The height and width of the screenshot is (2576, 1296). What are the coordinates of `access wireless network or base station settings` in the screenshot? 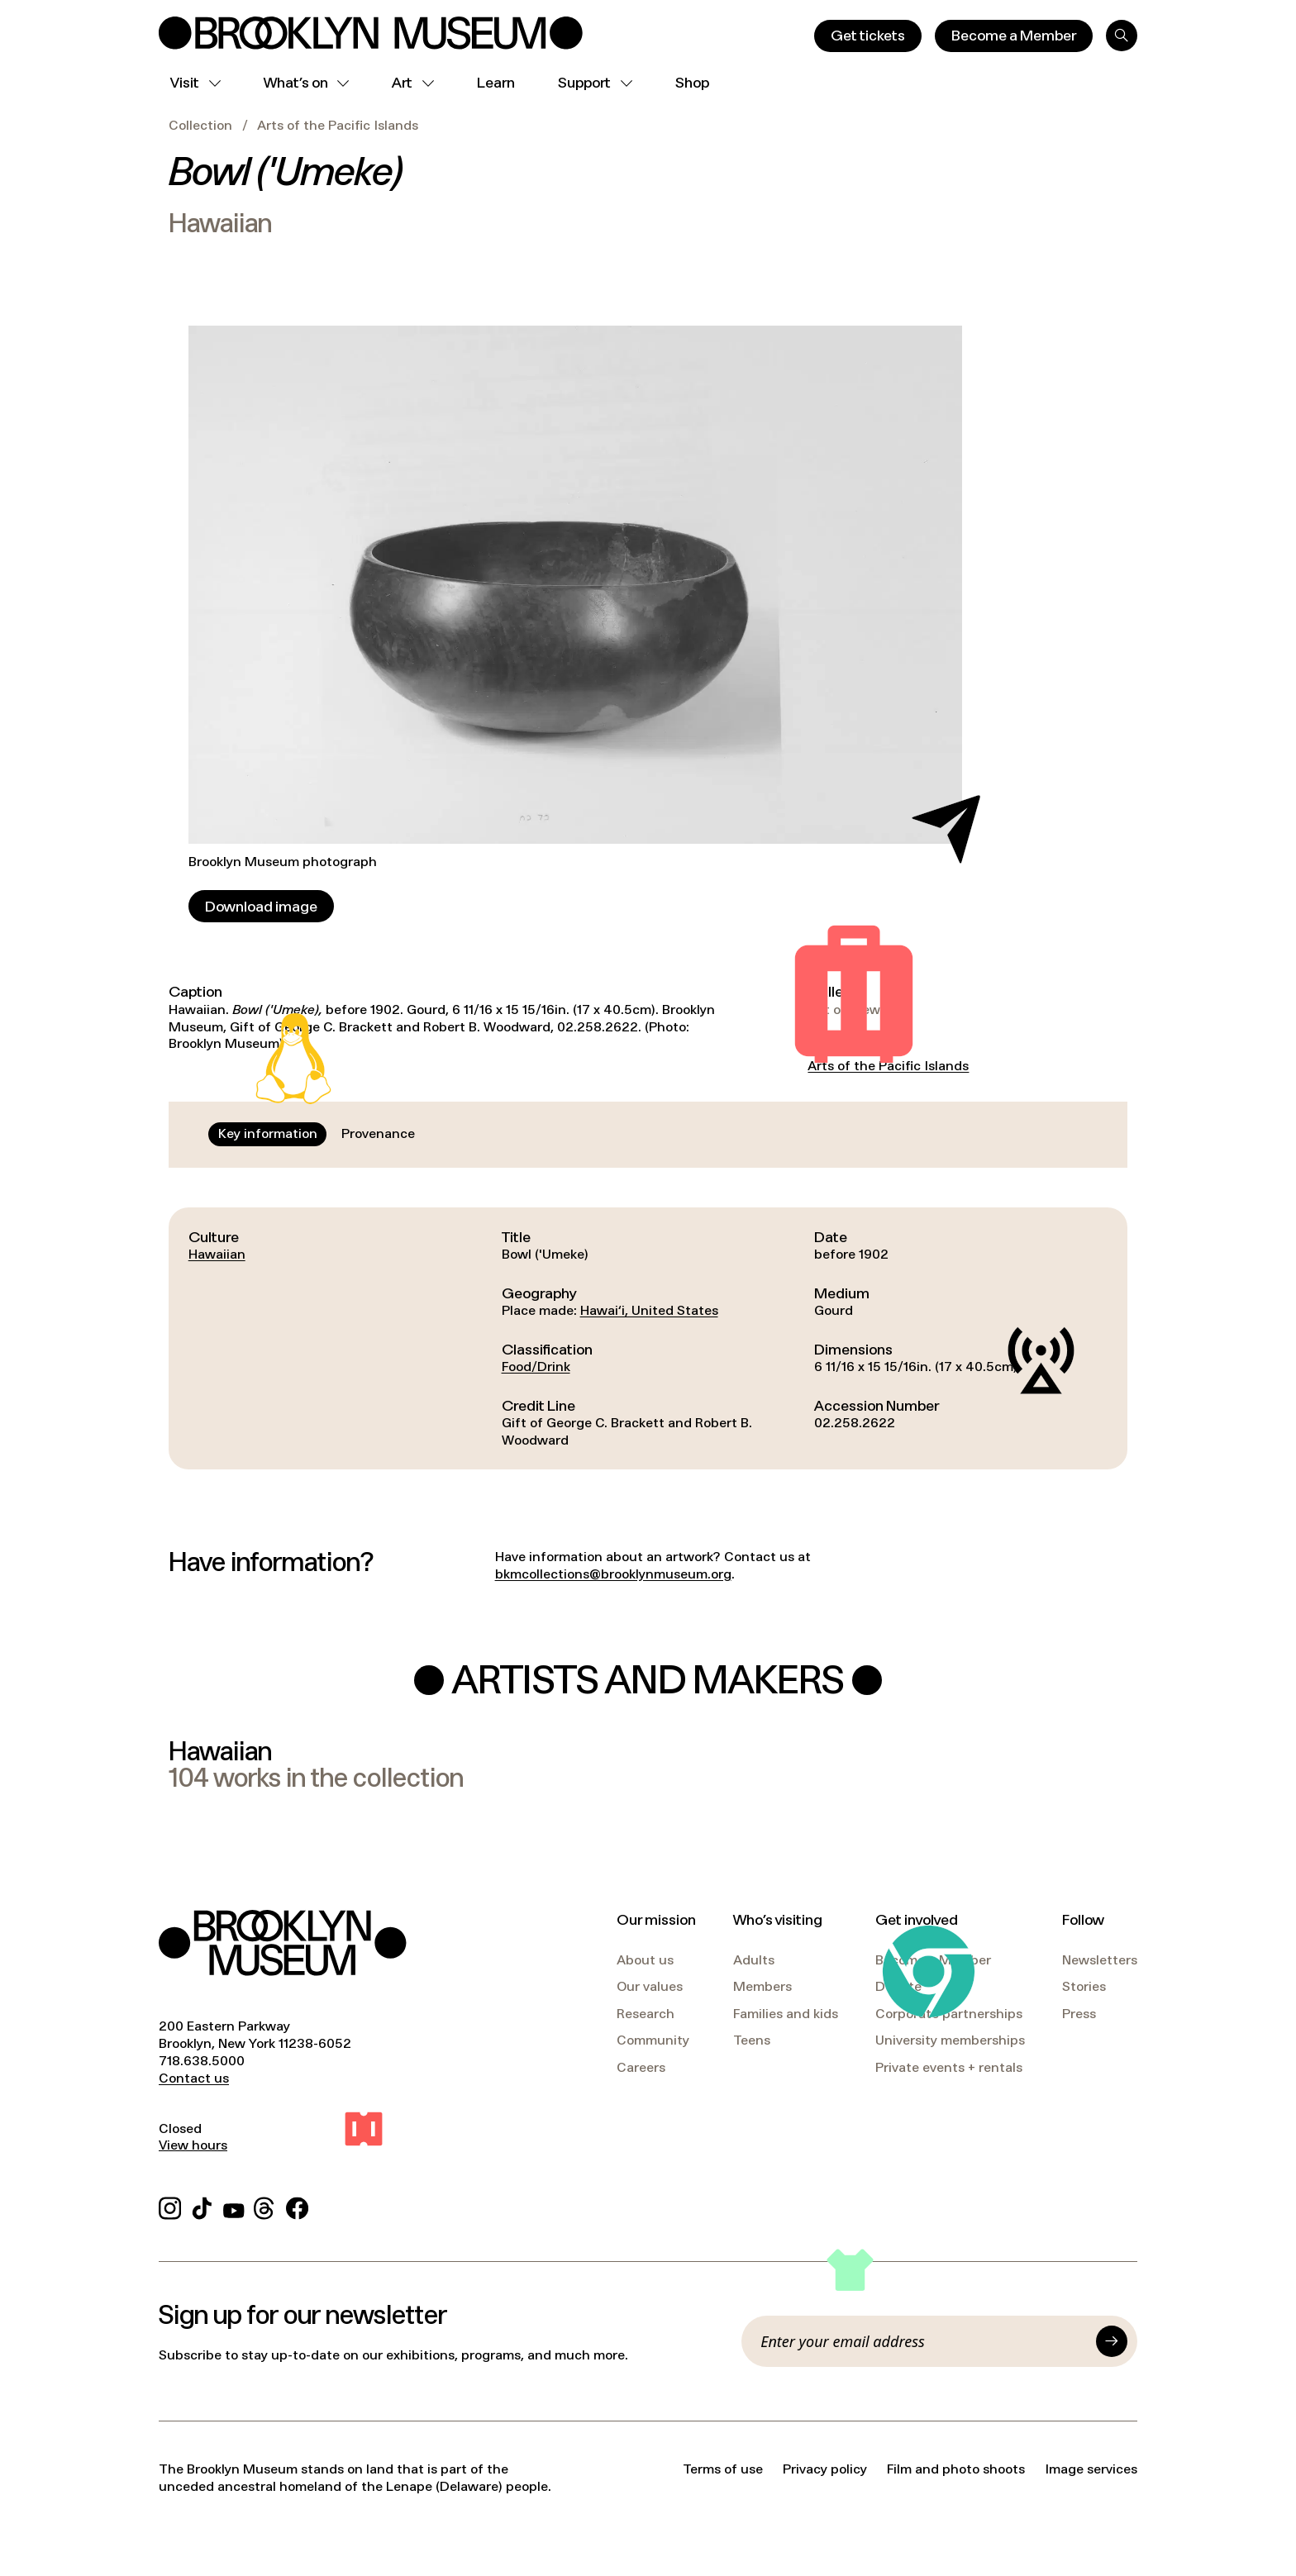 It's located at (1041, 1359).